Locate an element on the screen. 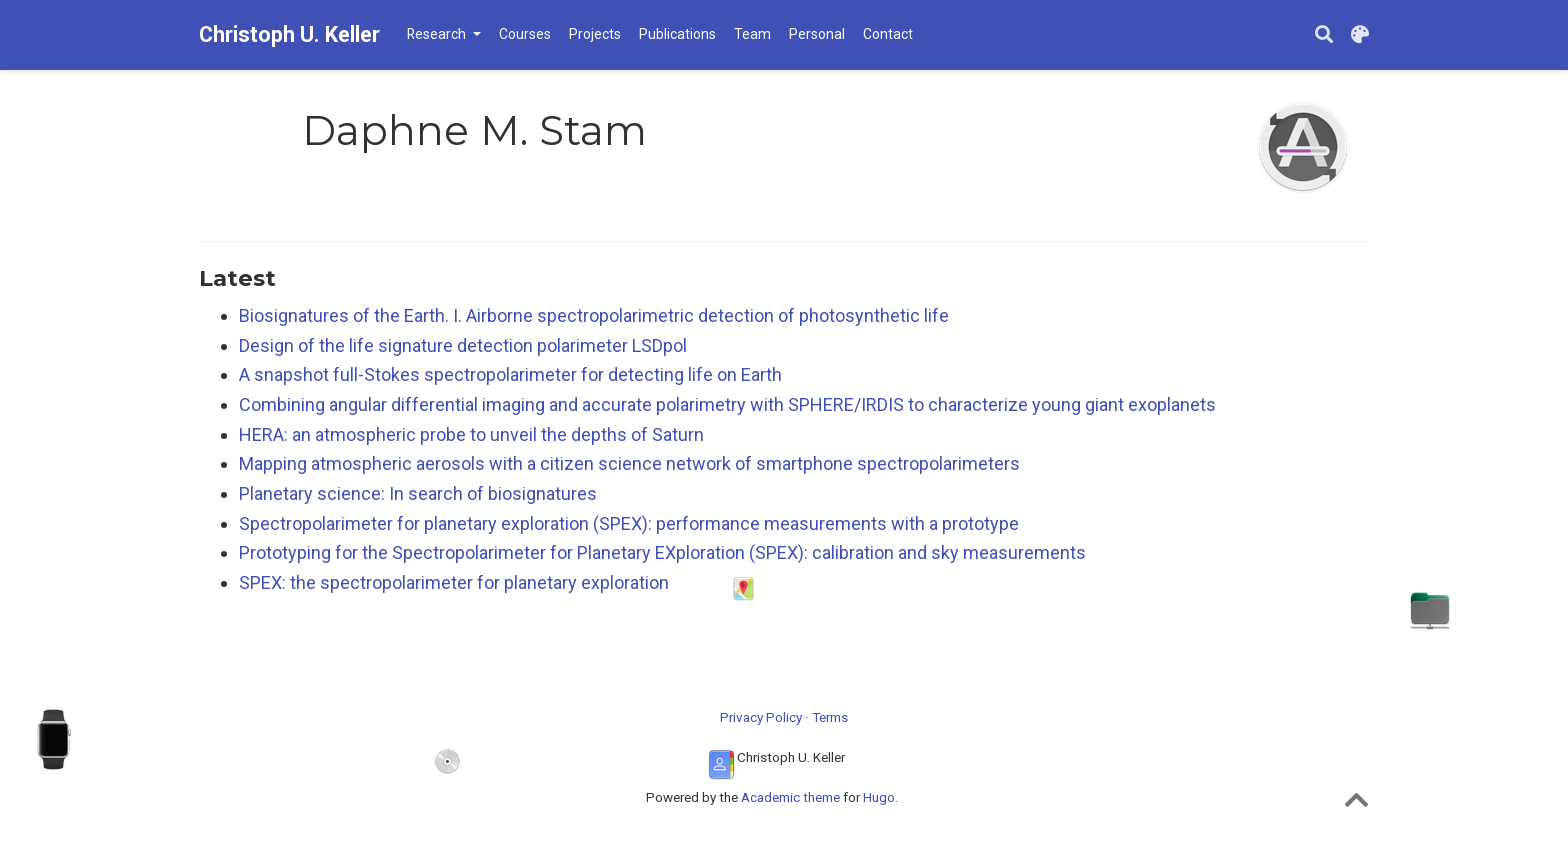 This screenshot has width=1568, height=863. access a network or remote folder is located at coordinates (1430, 610).